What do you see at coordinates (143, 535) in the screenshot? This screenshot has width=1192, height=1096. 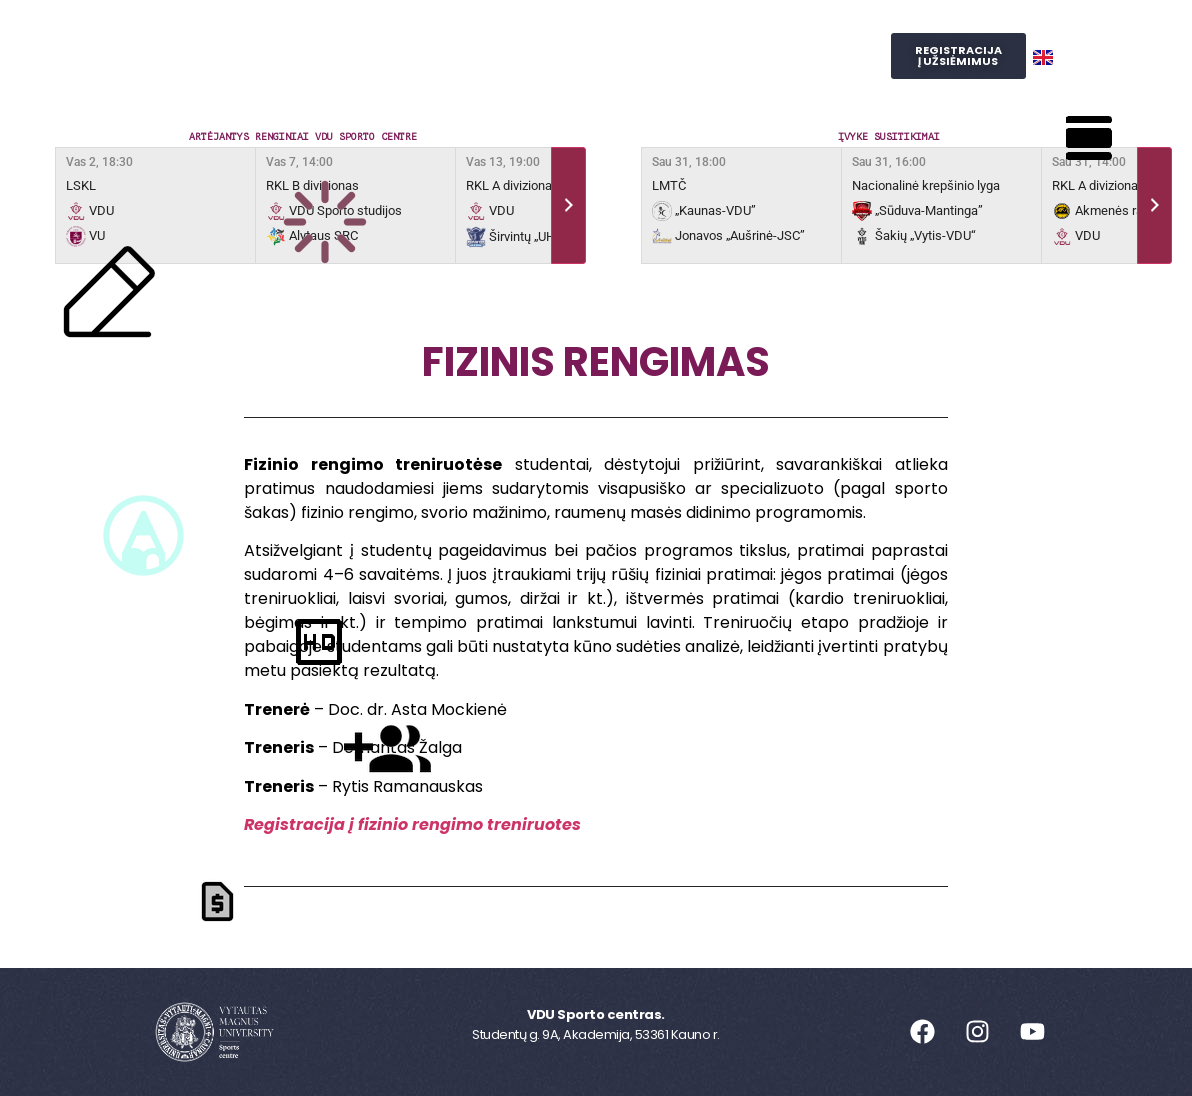 I see `edit profile or settings` at bounding box center [143, 535].